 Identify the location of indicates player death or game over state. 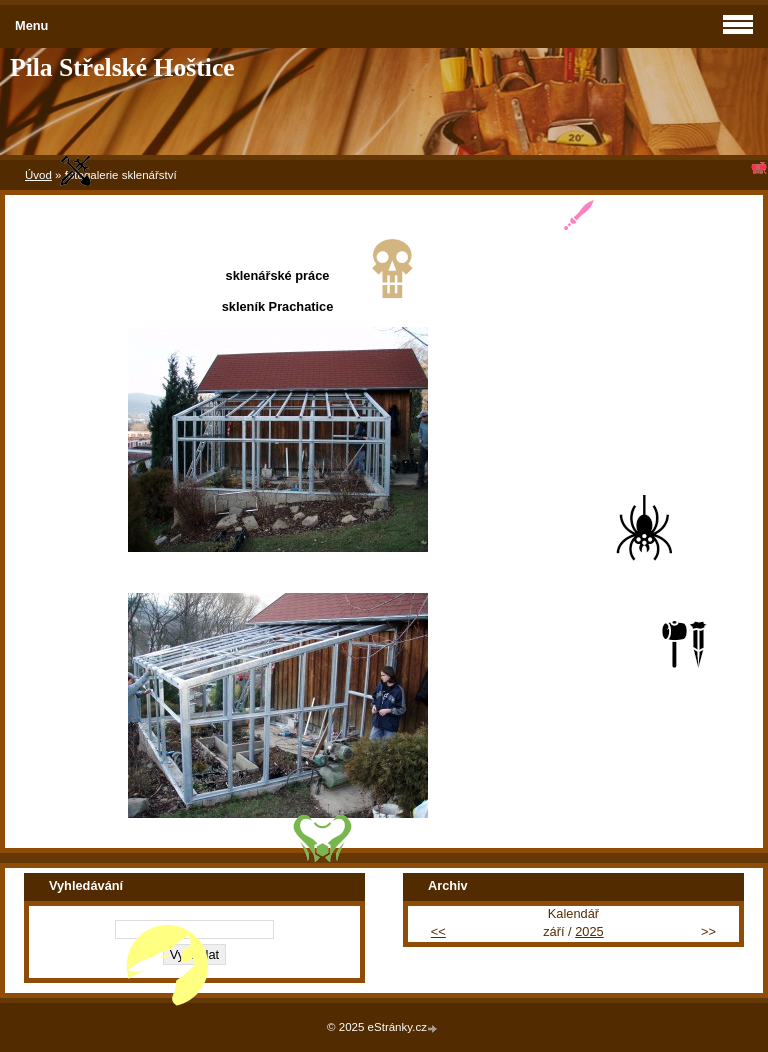
(392, 268).